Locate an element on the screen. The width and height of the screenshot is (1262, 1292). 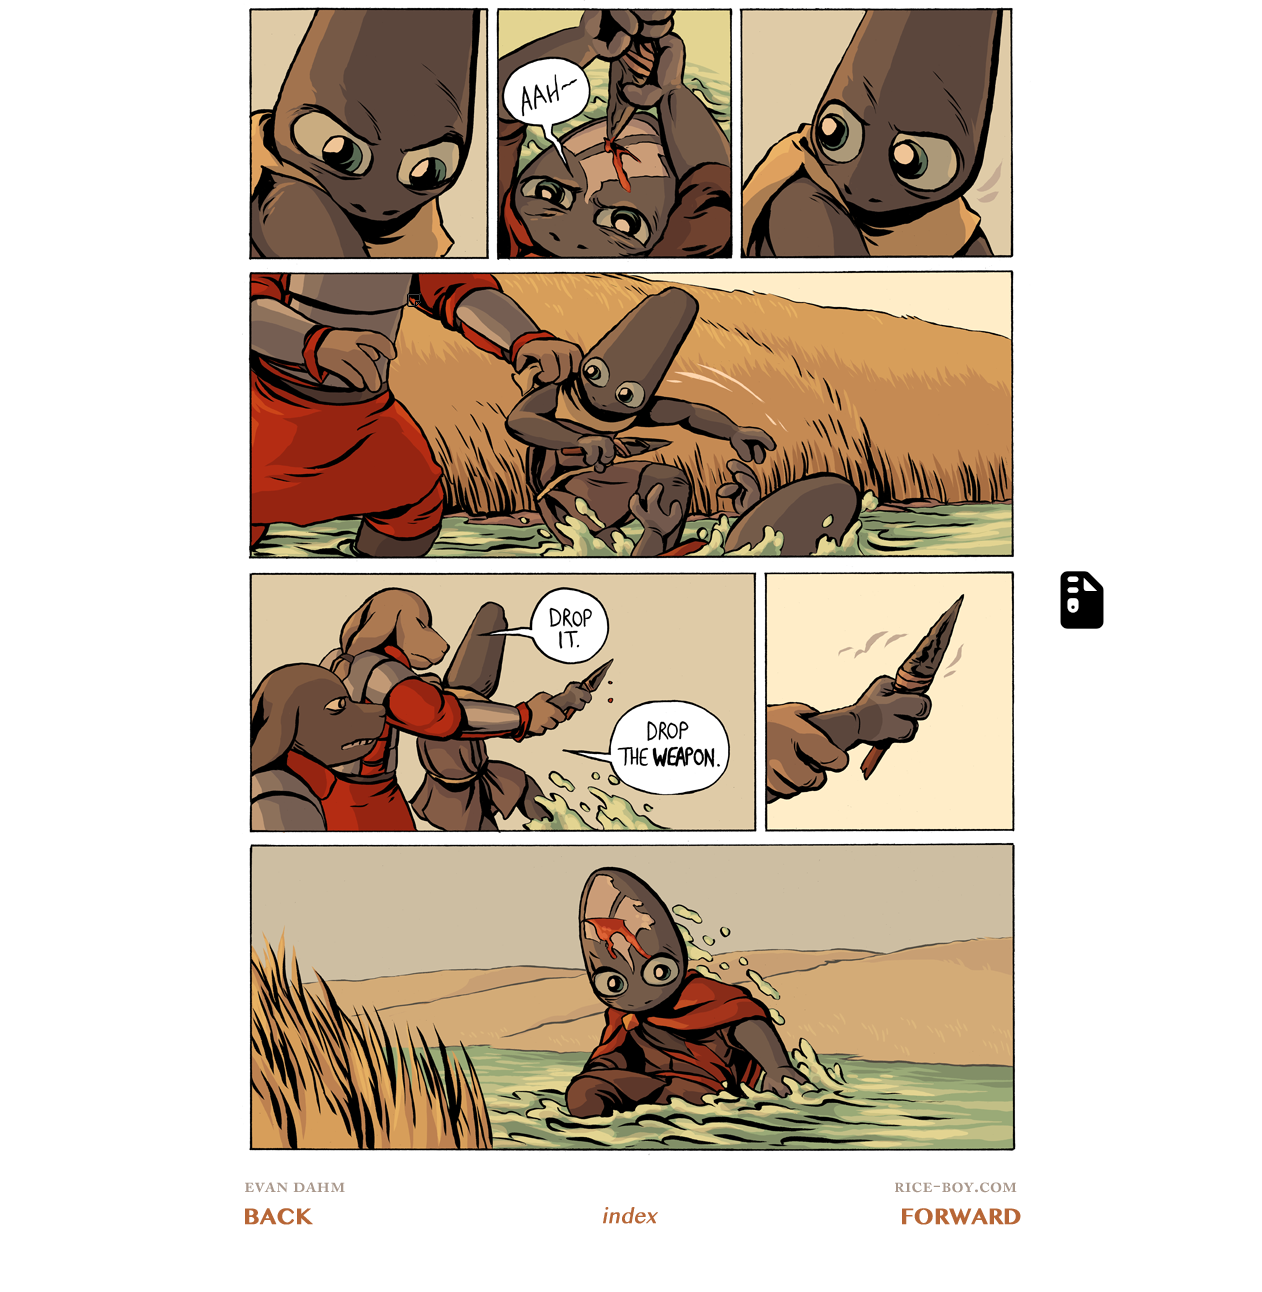
compress or zip files is located at coordinates (1082, 600).